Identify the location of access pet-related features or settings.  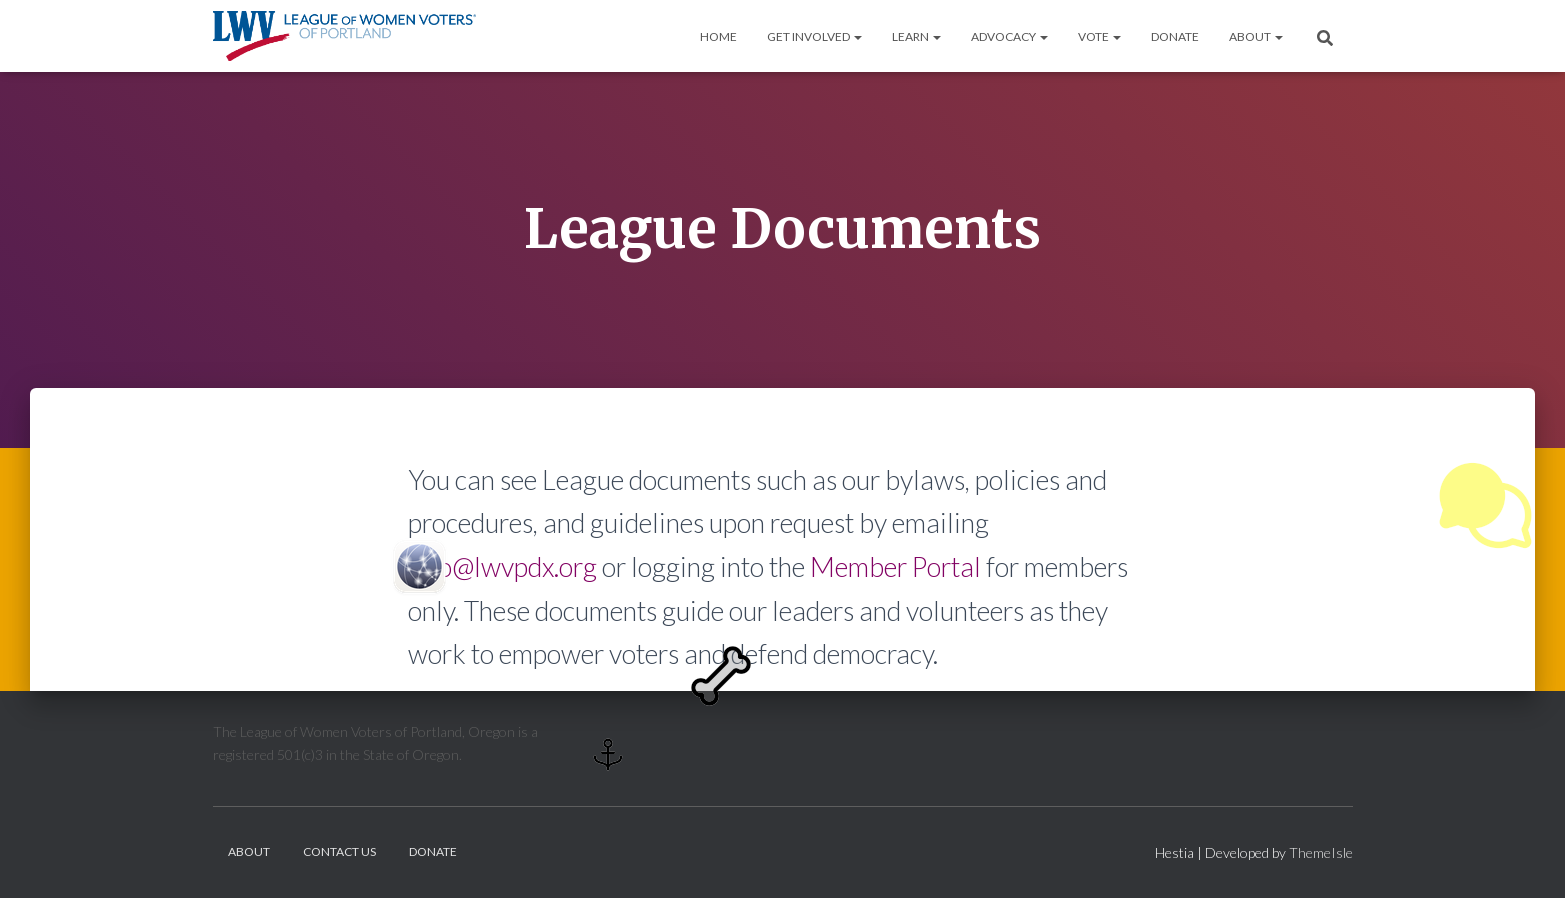
(721, 676).